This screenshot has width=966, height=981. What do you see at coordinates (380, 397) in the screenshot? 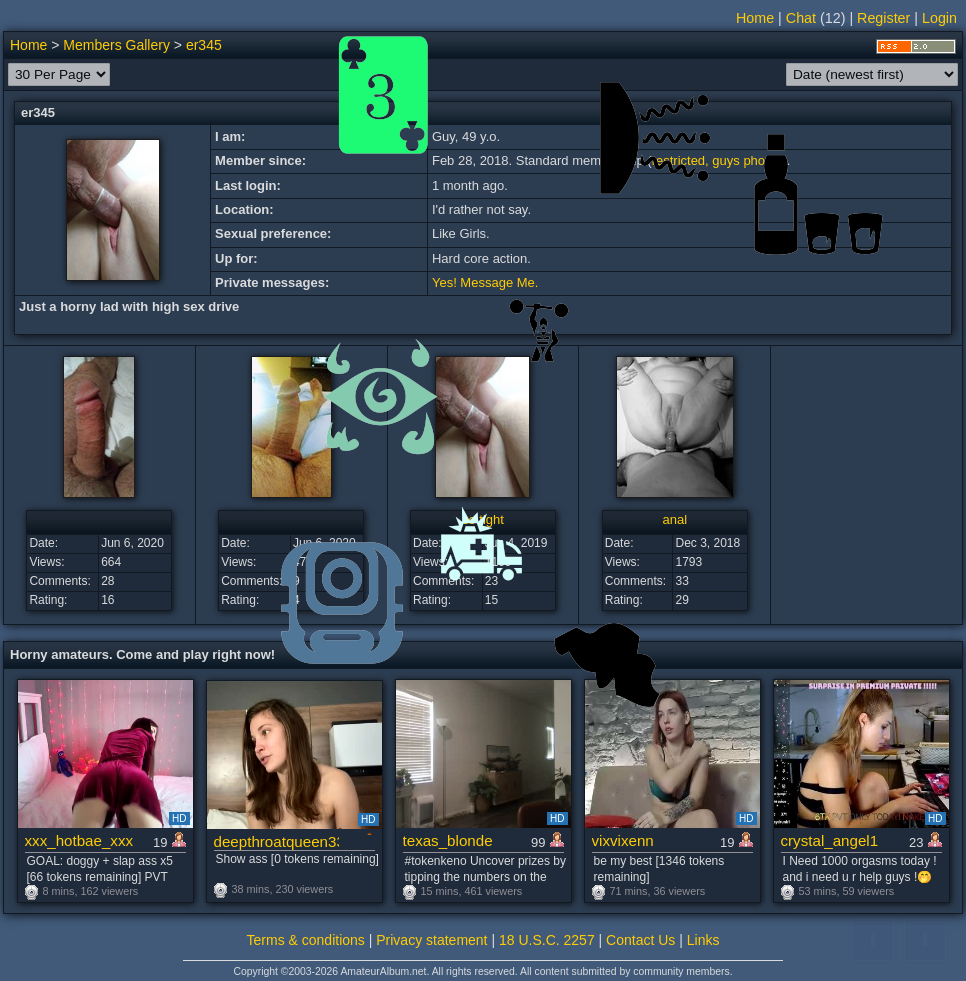
I see `activate fire vision or enhanced sight ability` at bounding box center [380, 397].